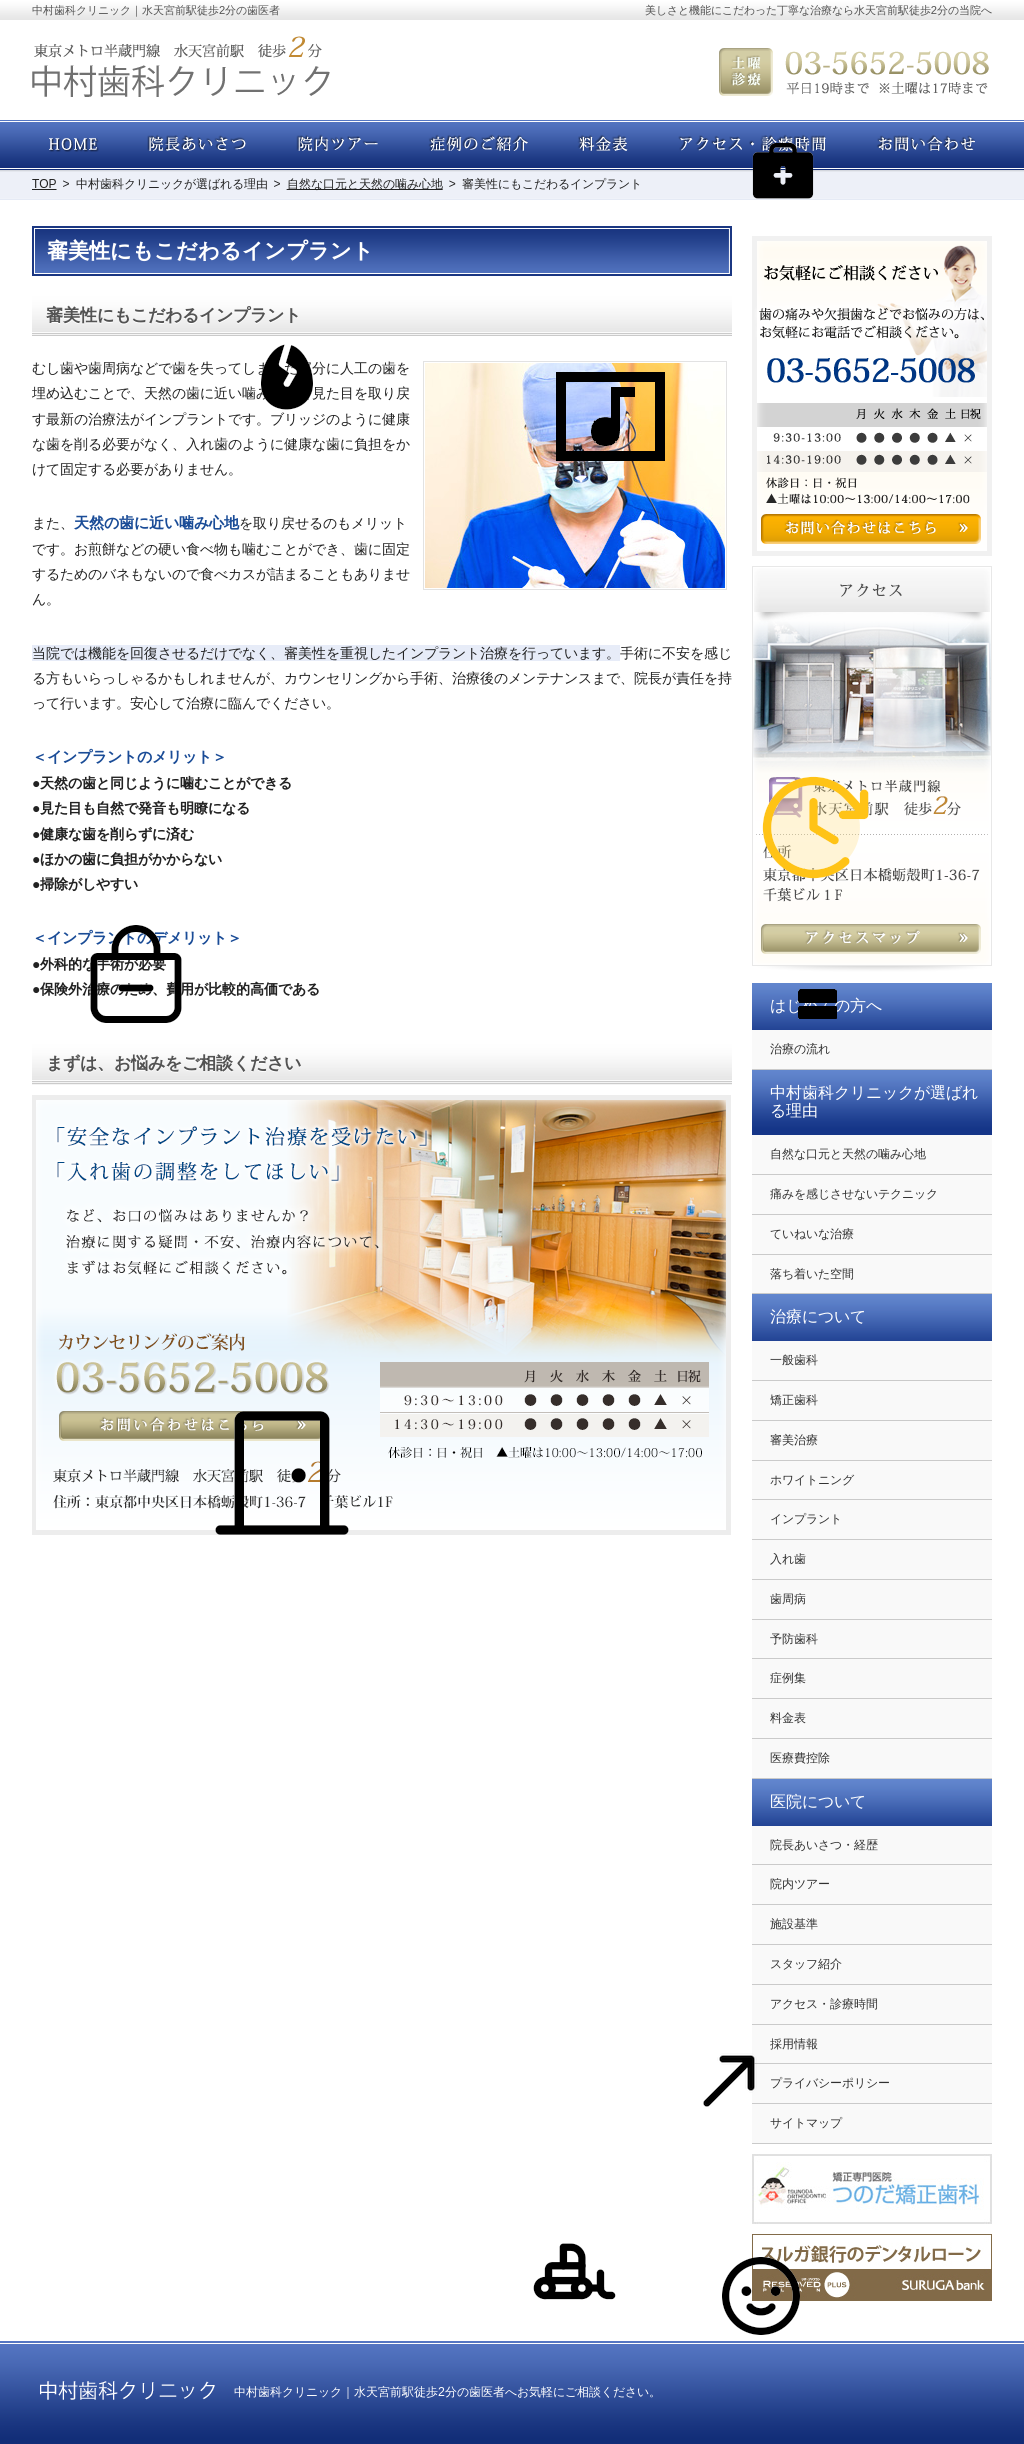  What do you see at coordinates (783, 173) in the screenshot?
I see `access medical or health resources` at bounding box center [783, 173].